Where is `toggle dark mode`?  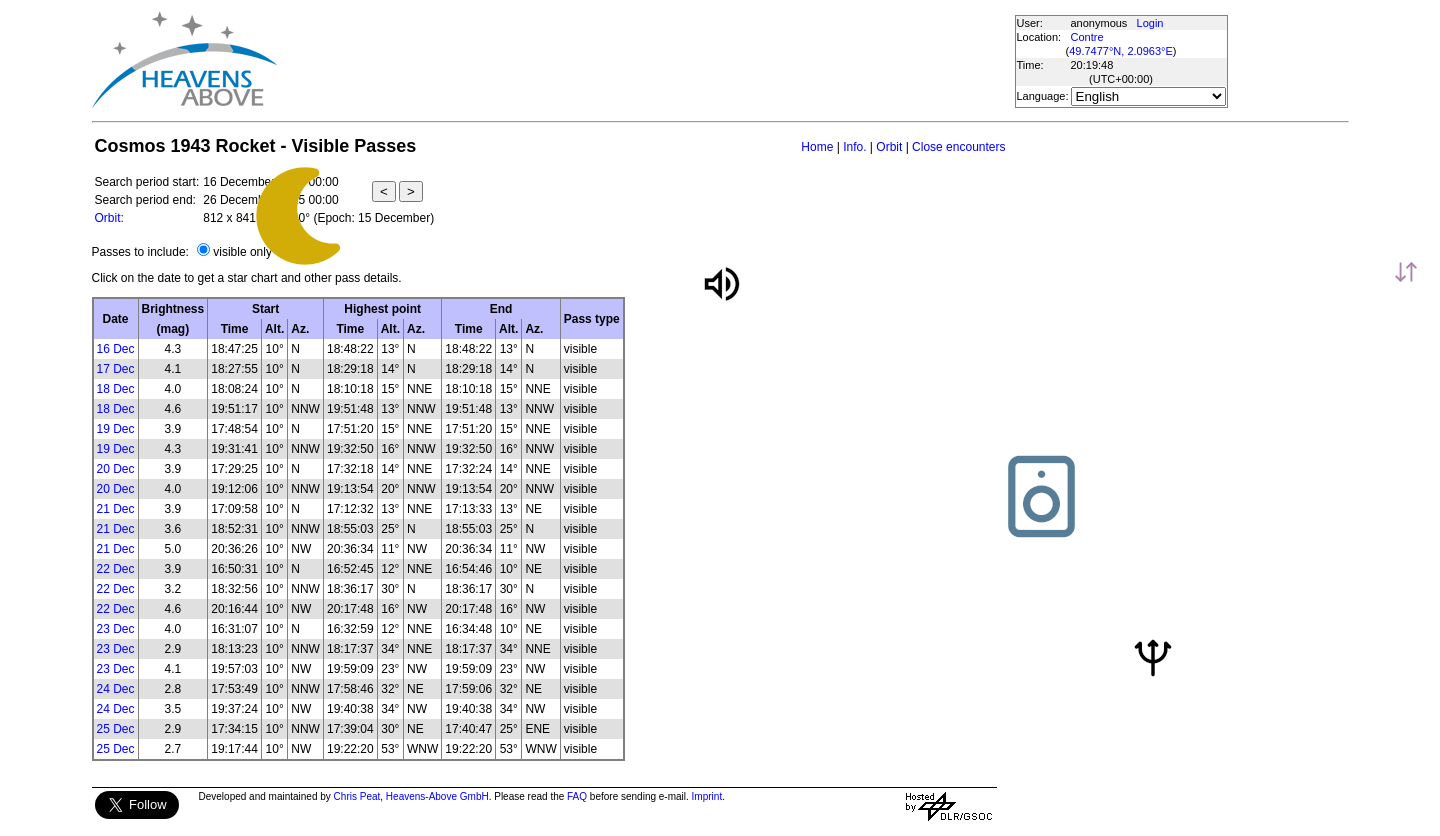 toggle dark mode is located at coordinates (305, 216).